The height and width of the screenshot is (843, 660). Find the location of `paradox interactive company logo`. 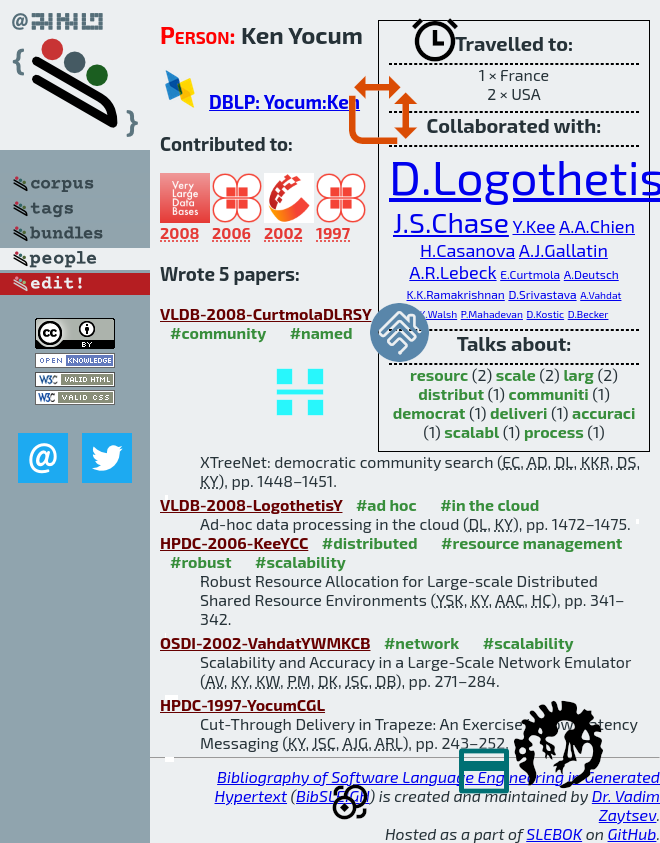

paradox interactive company logo is located at coordinates (558, 744).